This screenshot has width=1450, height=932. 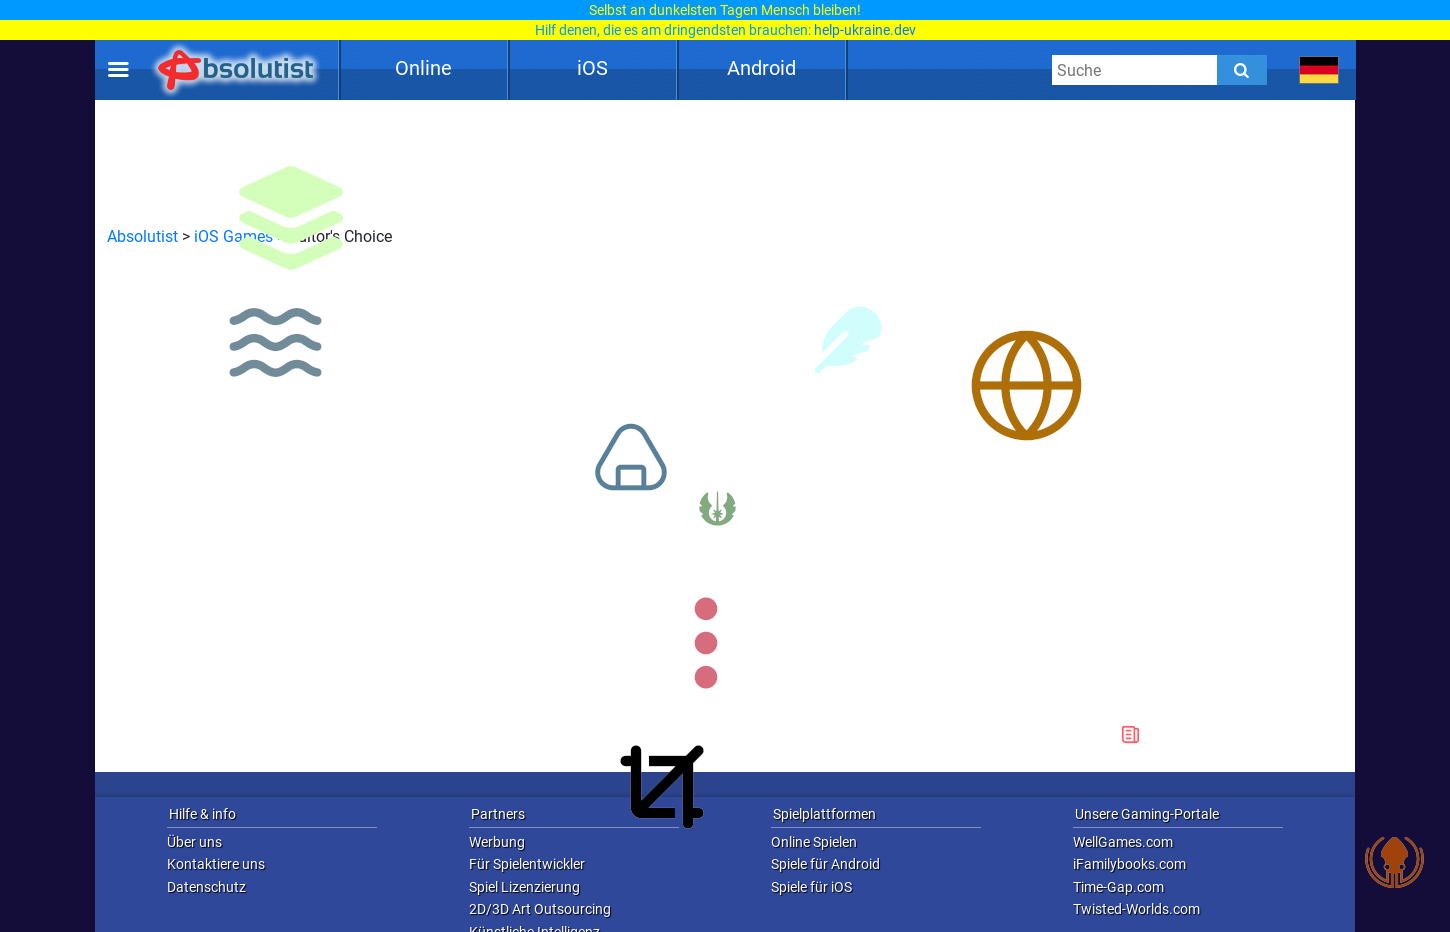 What do you see at coordinates (847, 340) in the screenshot?
I see `compose a new message or post` at bounding box center [847, 340].